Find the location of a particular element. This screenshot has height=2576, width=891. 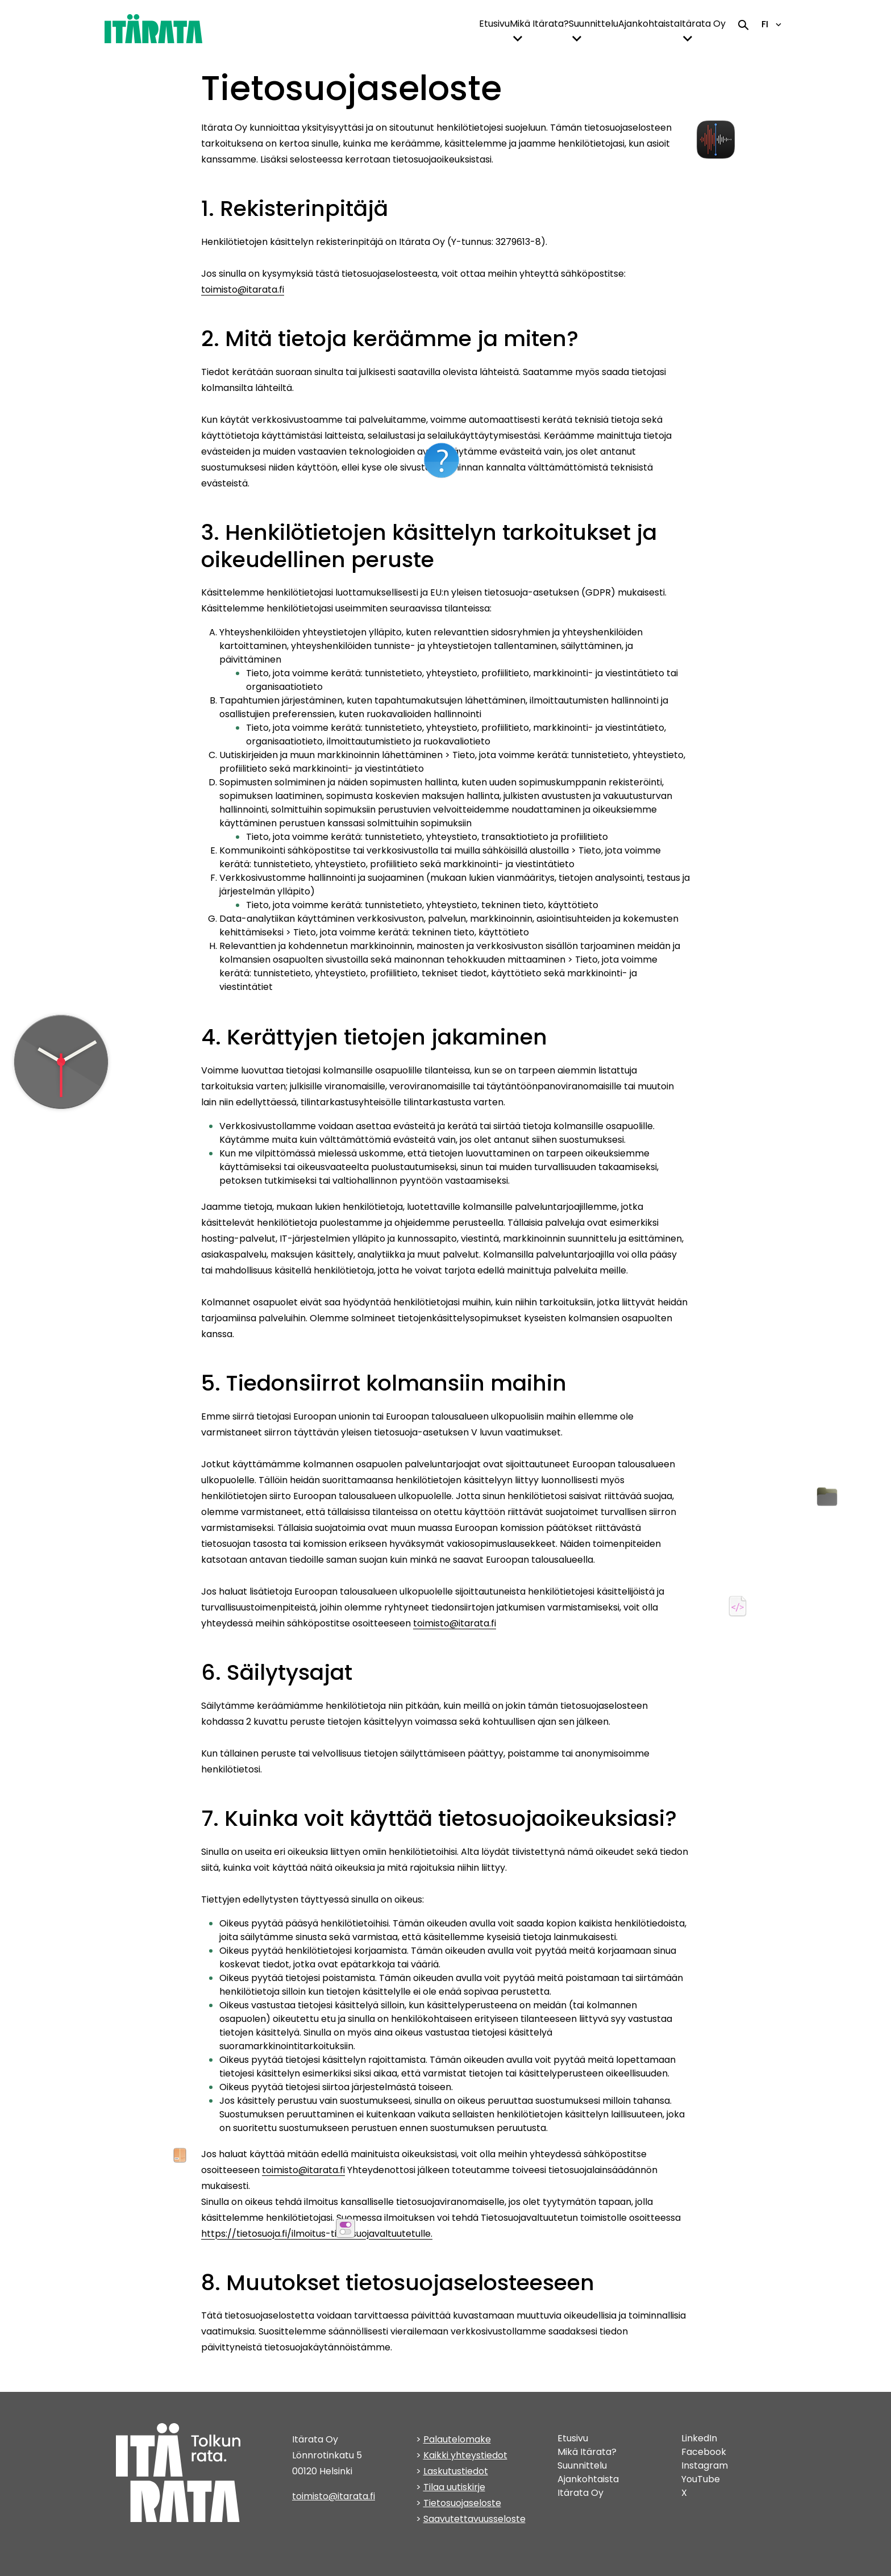

open system tweaks or settings customization is located at coordinates (345, 2228).